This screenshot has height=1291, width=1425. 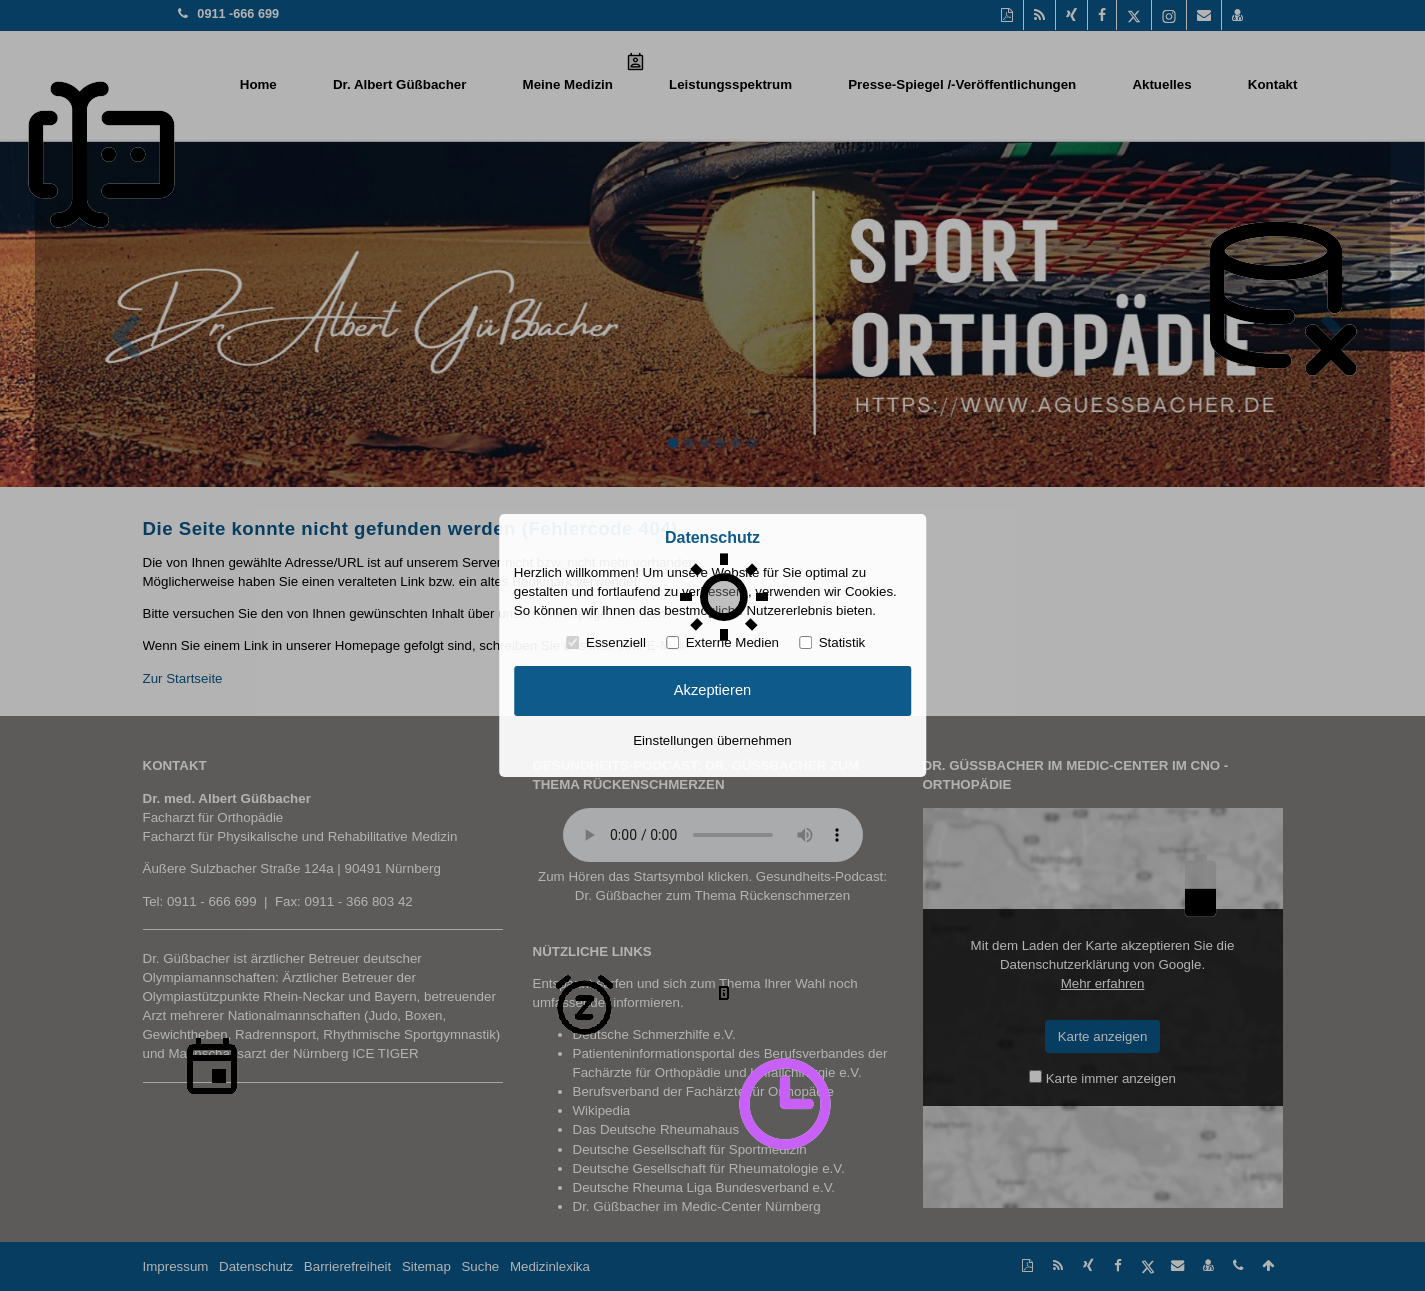 I want to click on access forms and surveys, so click(x=101, y=154).